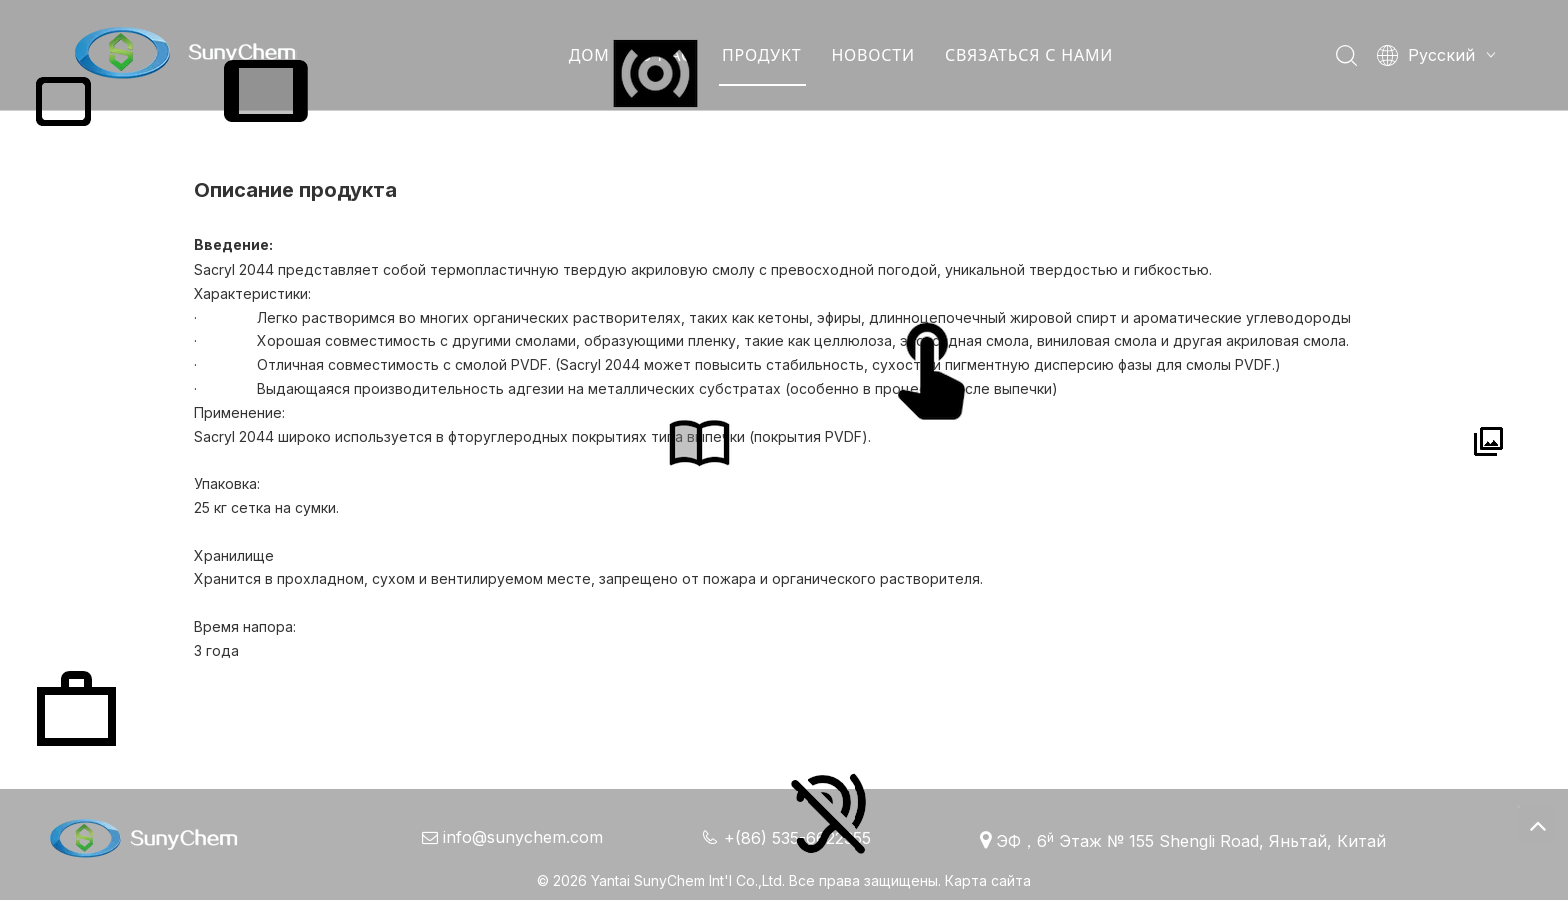 Image resolution: width=1568 pixels, height=900 pixels. What do you see at coordinates (655, 73) in the screenshot?
I see `enable surround sound audio output` at bounding box center [655, 73].